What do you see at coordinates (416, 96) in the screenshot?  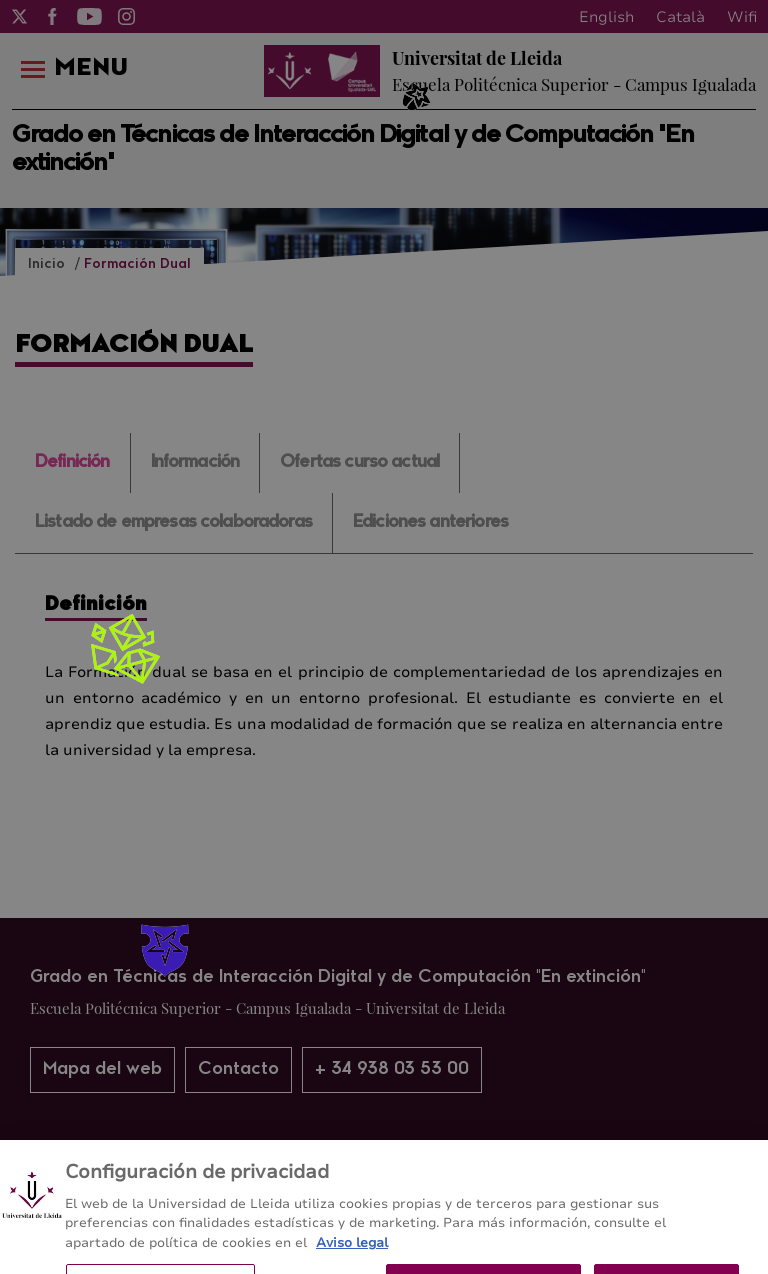 I see `star fruit or carambola item in a game inventory` at bounding box center [416, 96].